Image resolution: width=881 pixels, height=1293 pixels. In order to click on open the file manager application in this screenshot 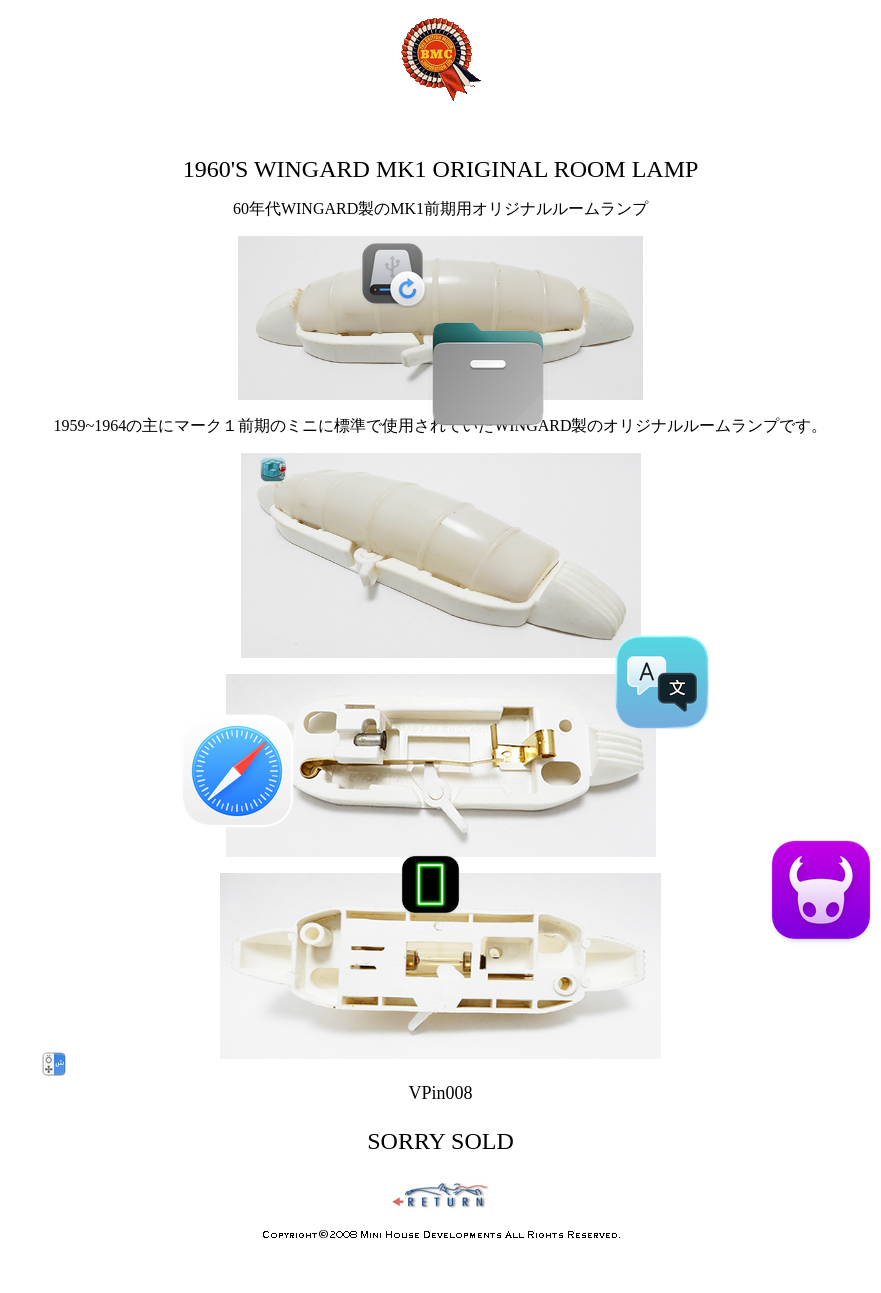, I will do `click(488, 374)`.